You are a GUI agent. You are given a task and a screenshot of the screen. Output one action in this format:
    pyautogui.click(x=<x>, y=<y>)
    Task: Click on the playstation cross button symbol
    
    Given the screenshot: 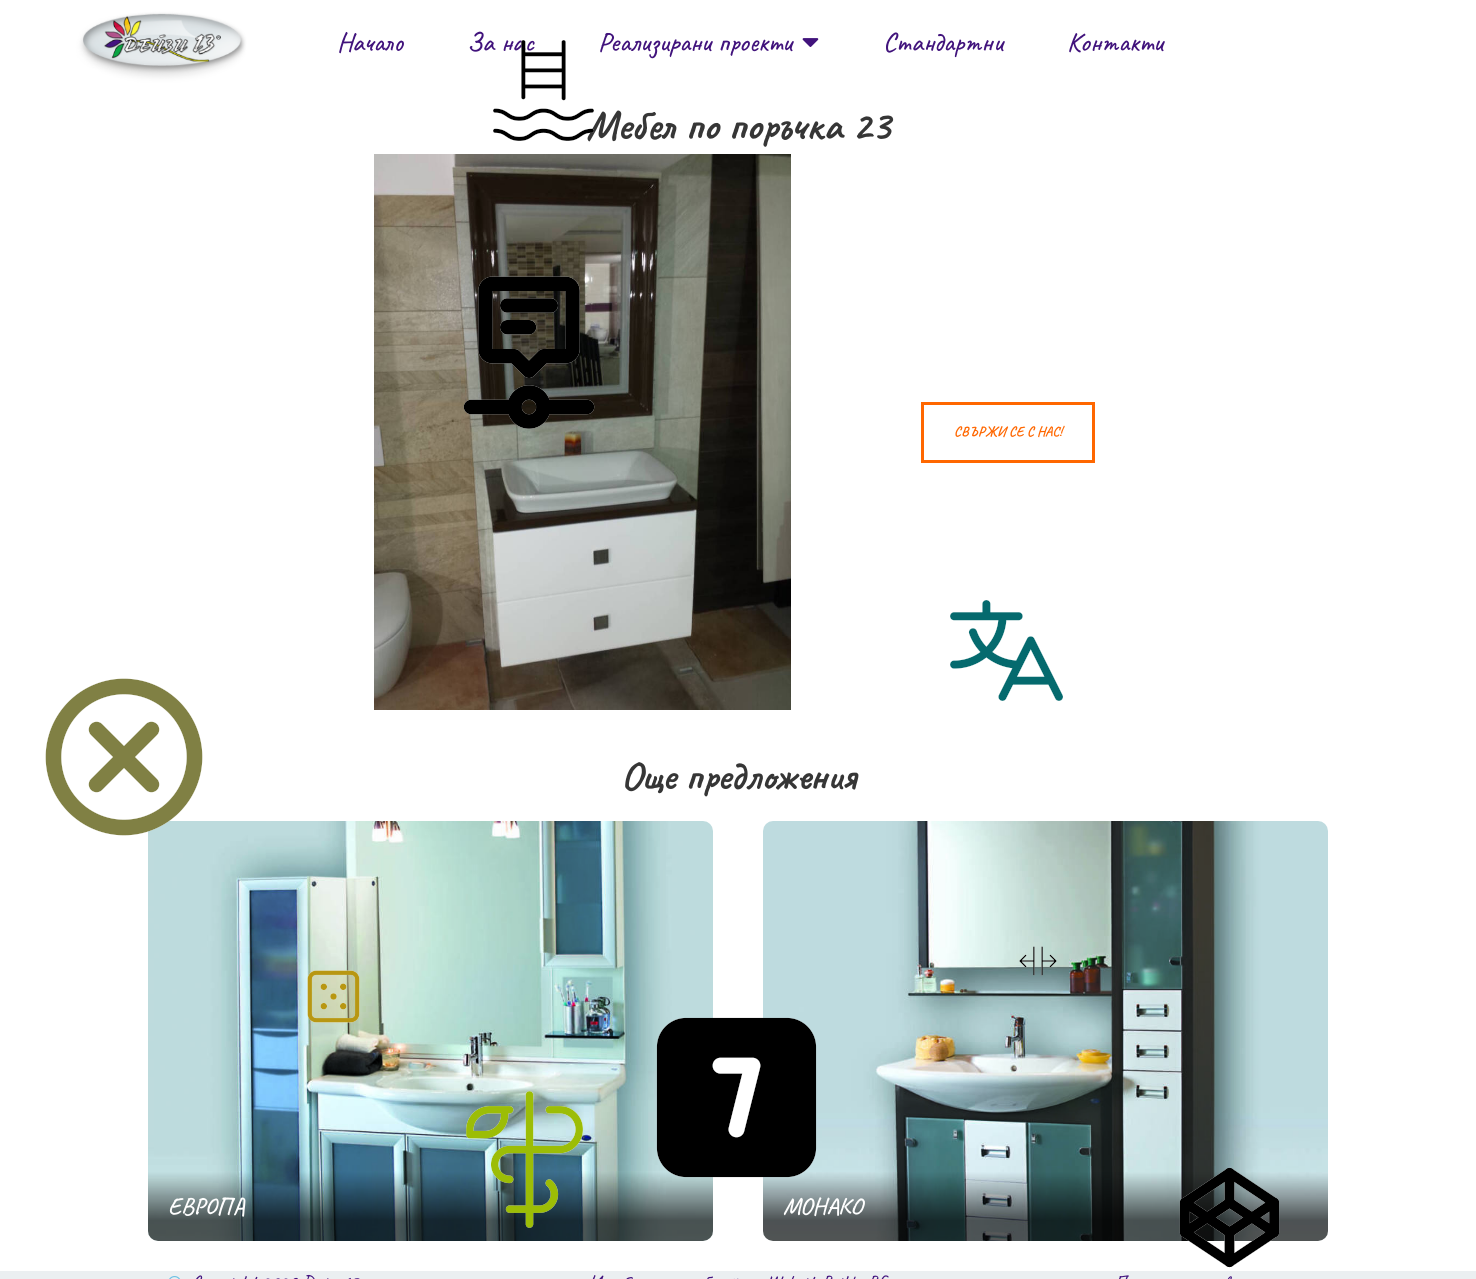 What is the action you would take?
    pyautogui.click(x=124, y=757)
    